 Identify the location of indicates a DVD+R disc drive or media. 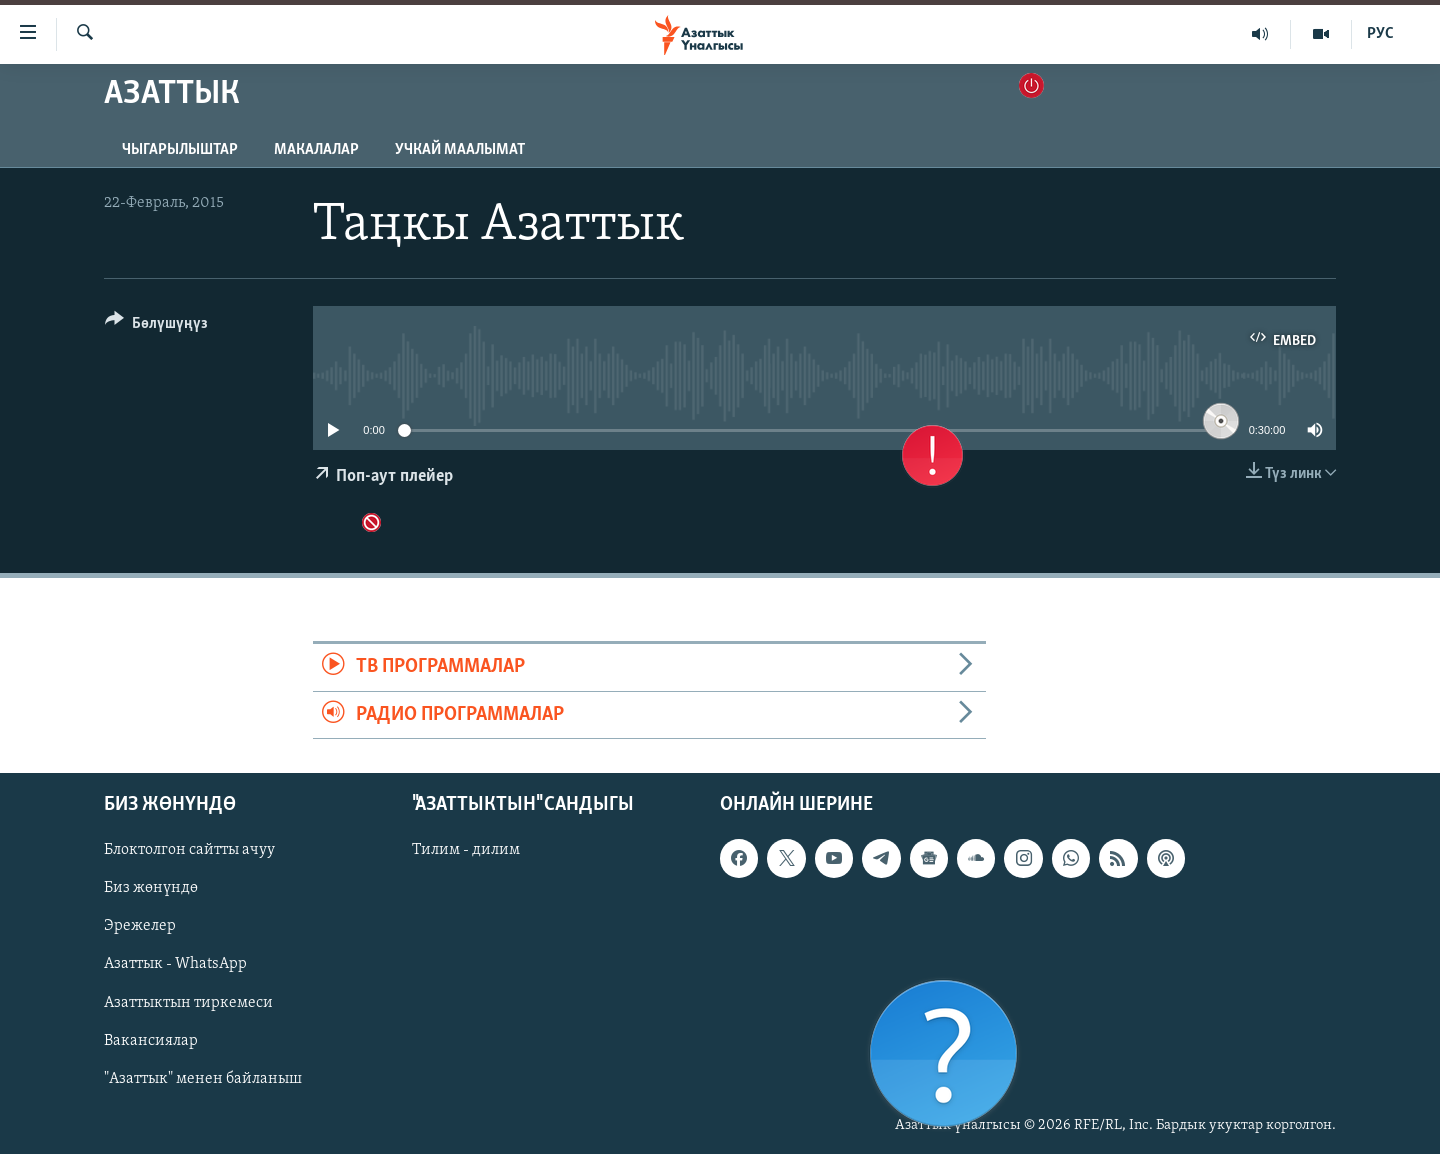
(1221, 421).